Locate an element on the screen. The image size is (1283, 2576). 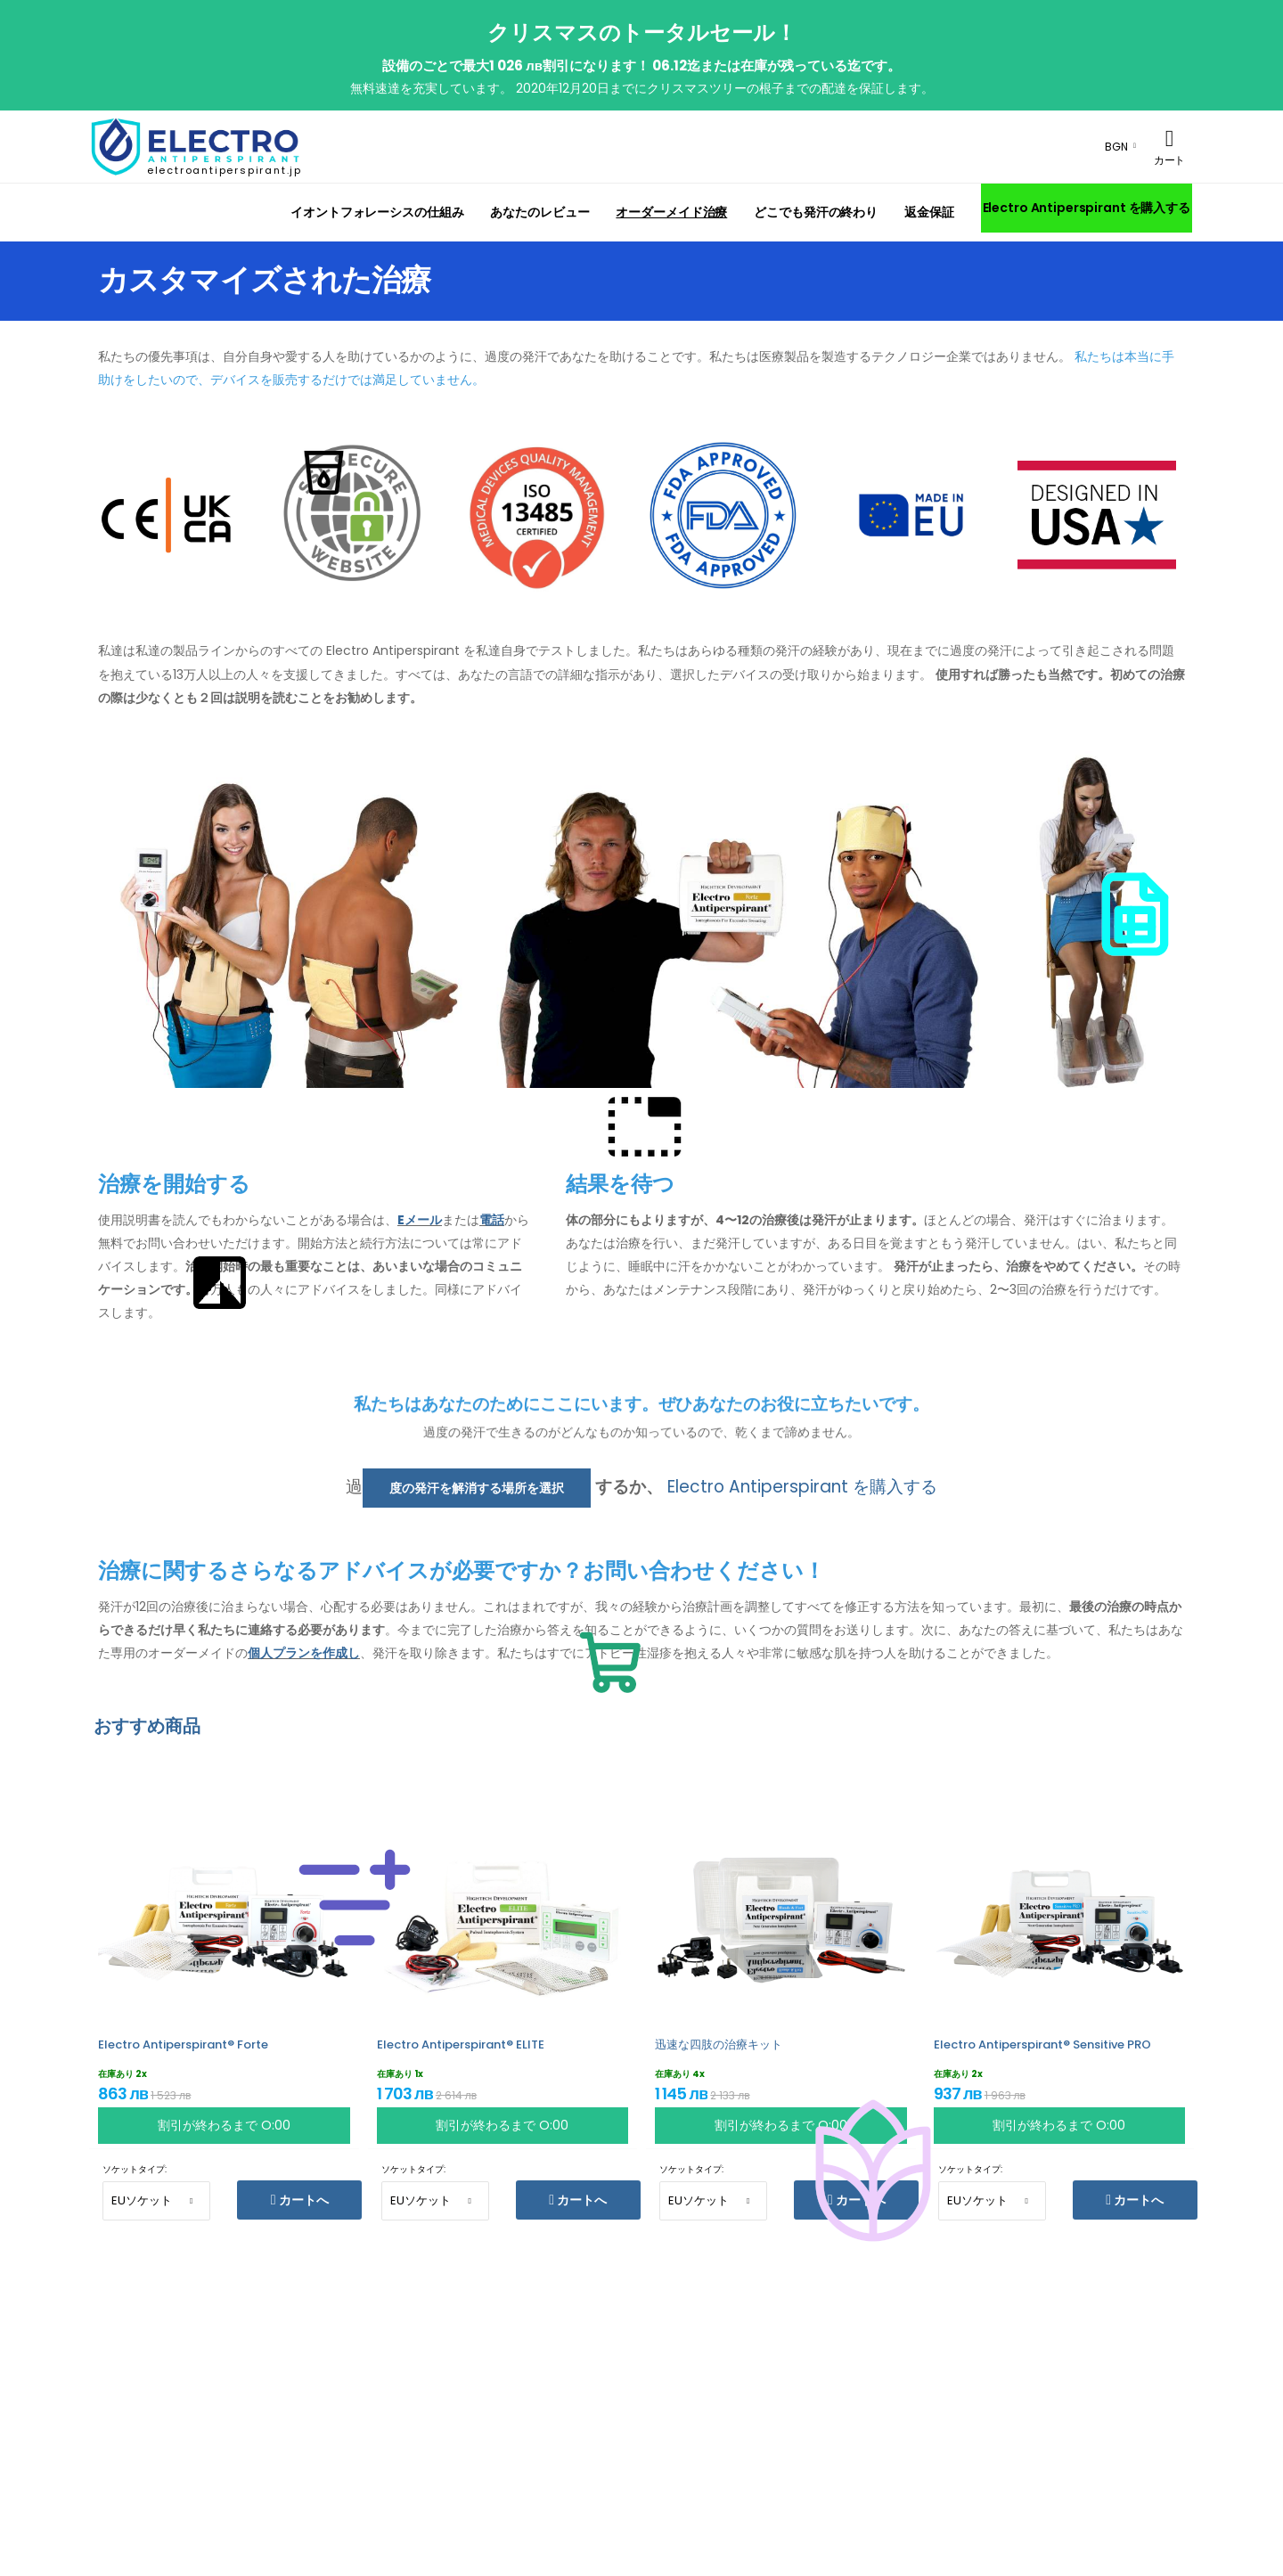
add a new filter to the list is located at coordinates (355, 1905).